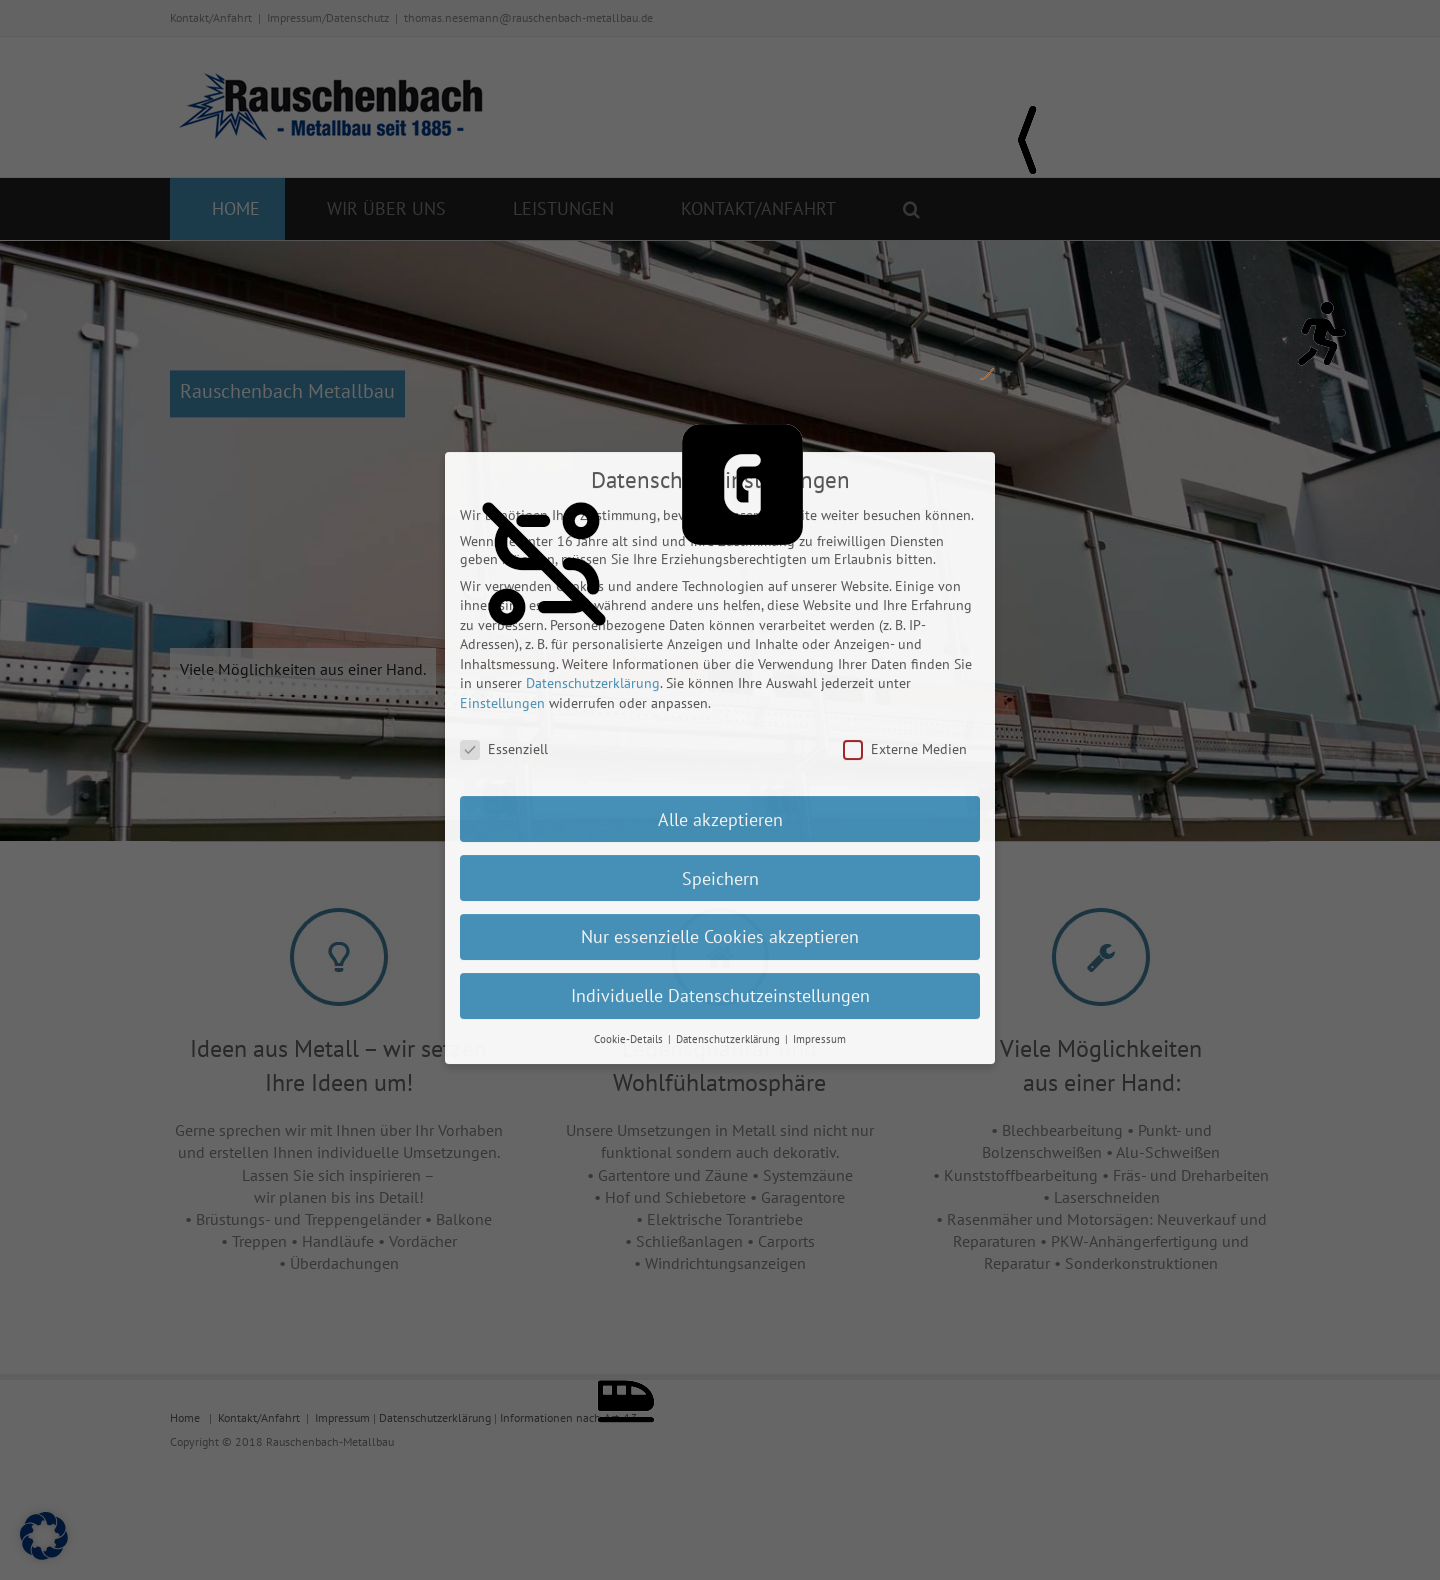 This screenshot has width=1440, height=1580. I want to click on navigate to the previous item or page, so click(1029, 140).